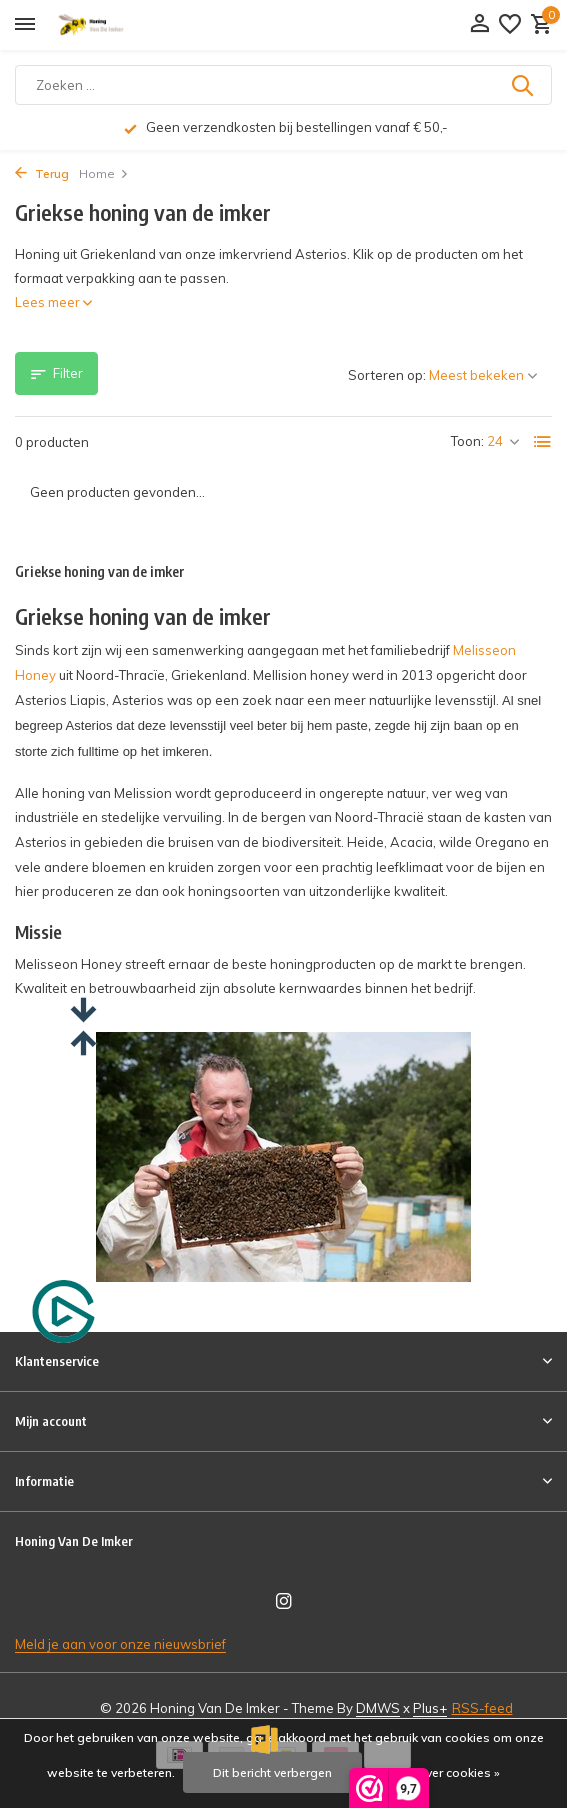  What do you see at coordinates (83, 1026) in the screenshot?
I see `collapse content vertically` at bounding box center [83, 1026].